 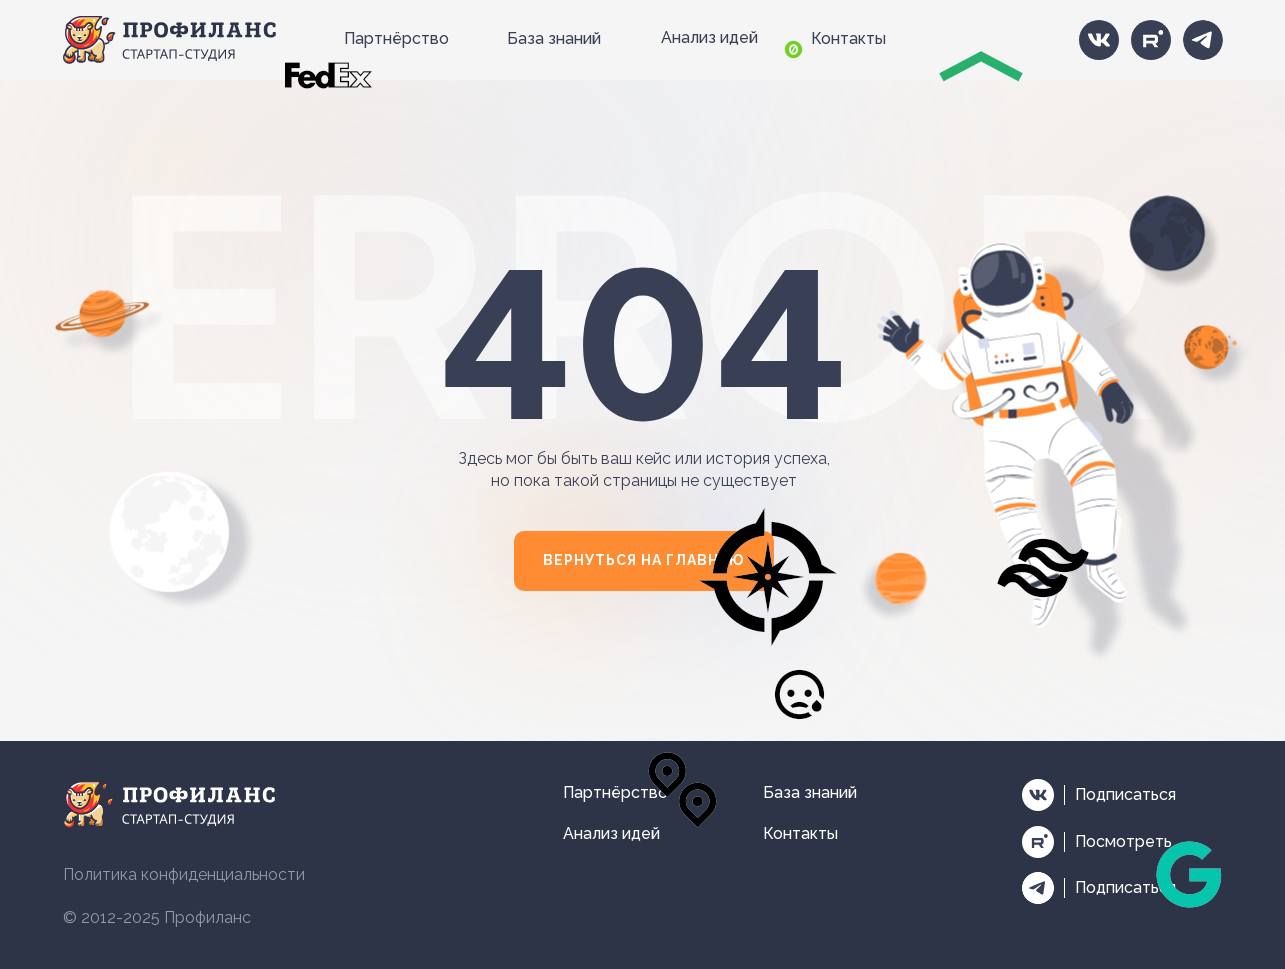 What do you see at coordinates (981, 68) in the screenshot?
I see `scroll to top of page` at bounding box center [981, 68].